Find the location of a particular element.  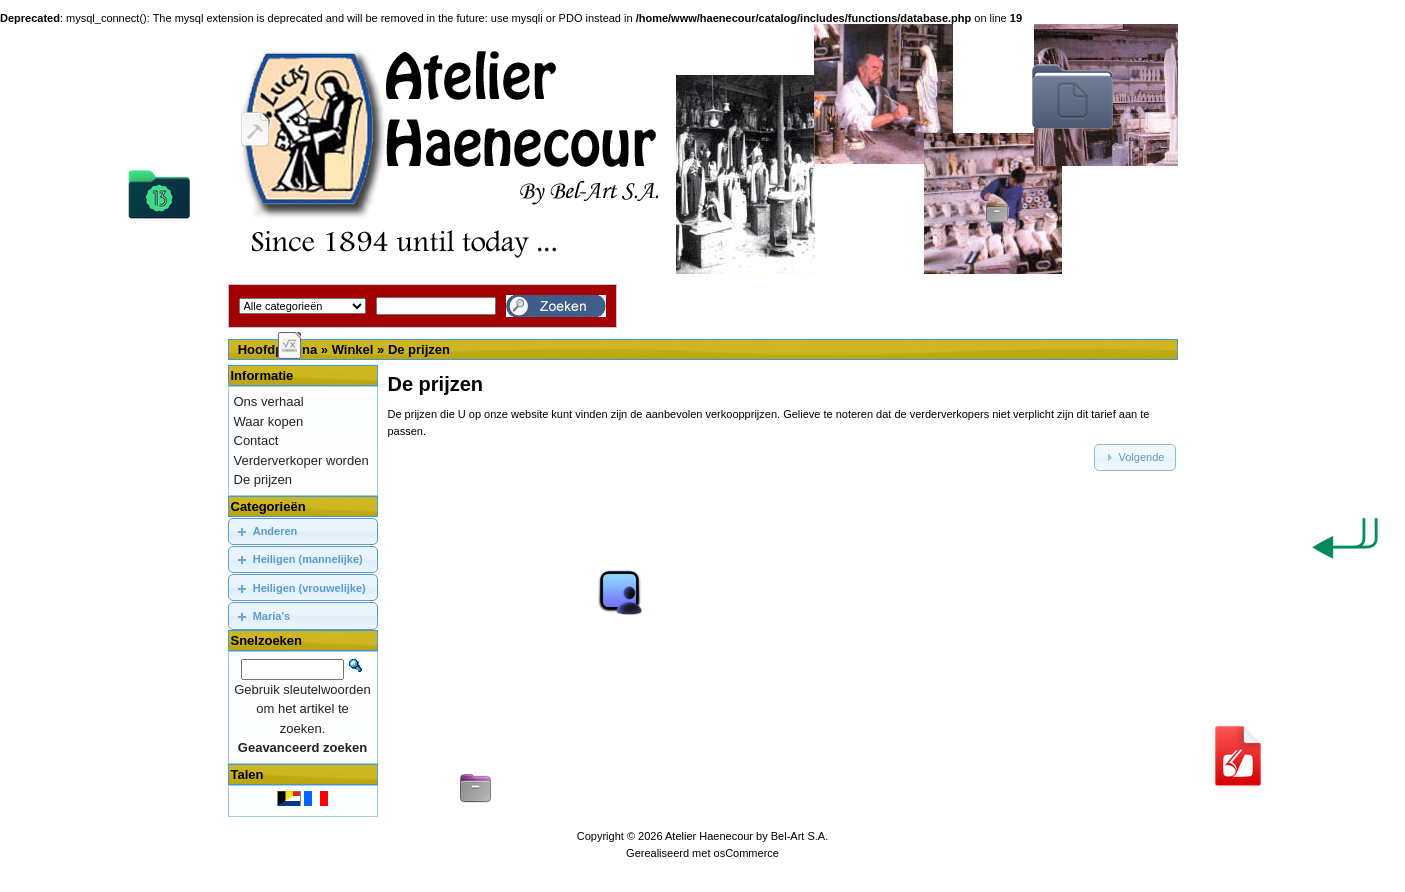

open your documents folder is located at coordinates (1072, 96).